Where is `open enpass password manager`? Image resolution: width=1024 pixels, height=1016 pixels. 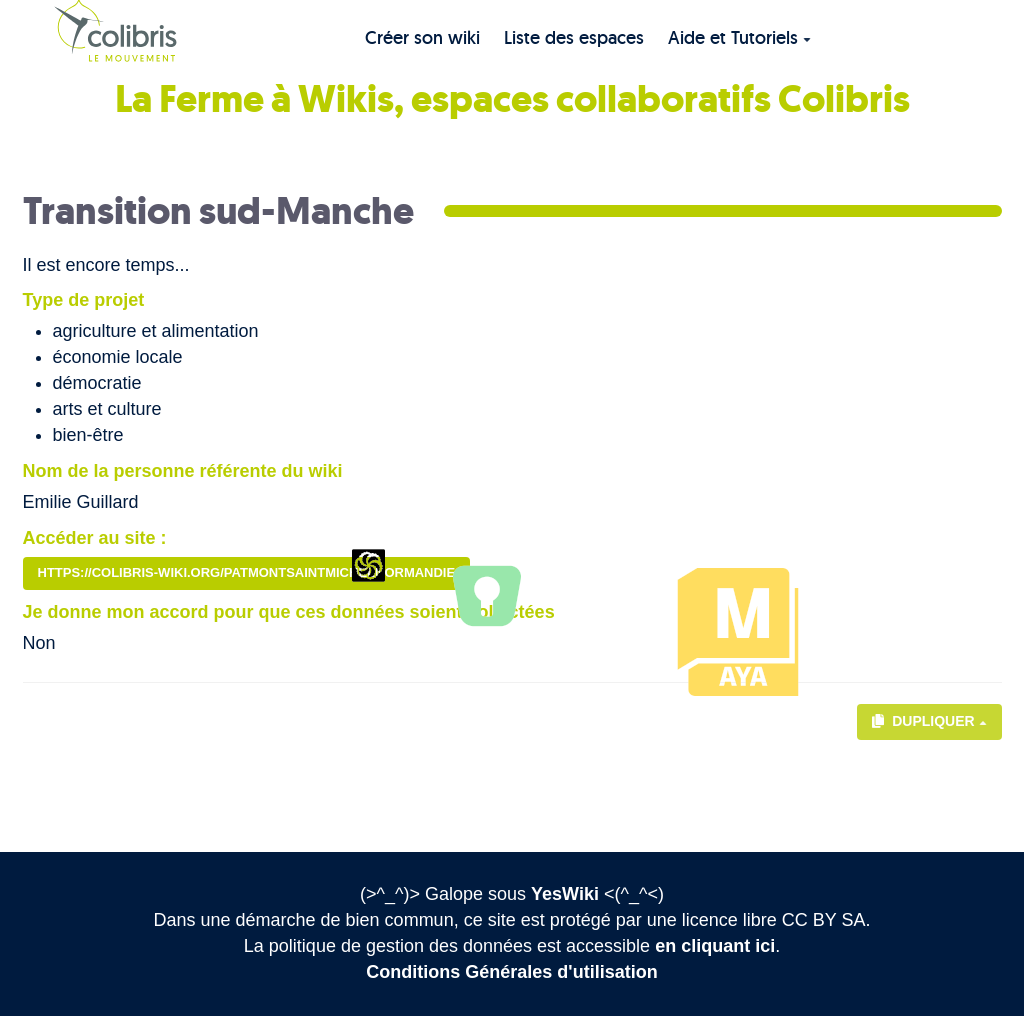 open enpass password manager is located at coordinates (487, 596).